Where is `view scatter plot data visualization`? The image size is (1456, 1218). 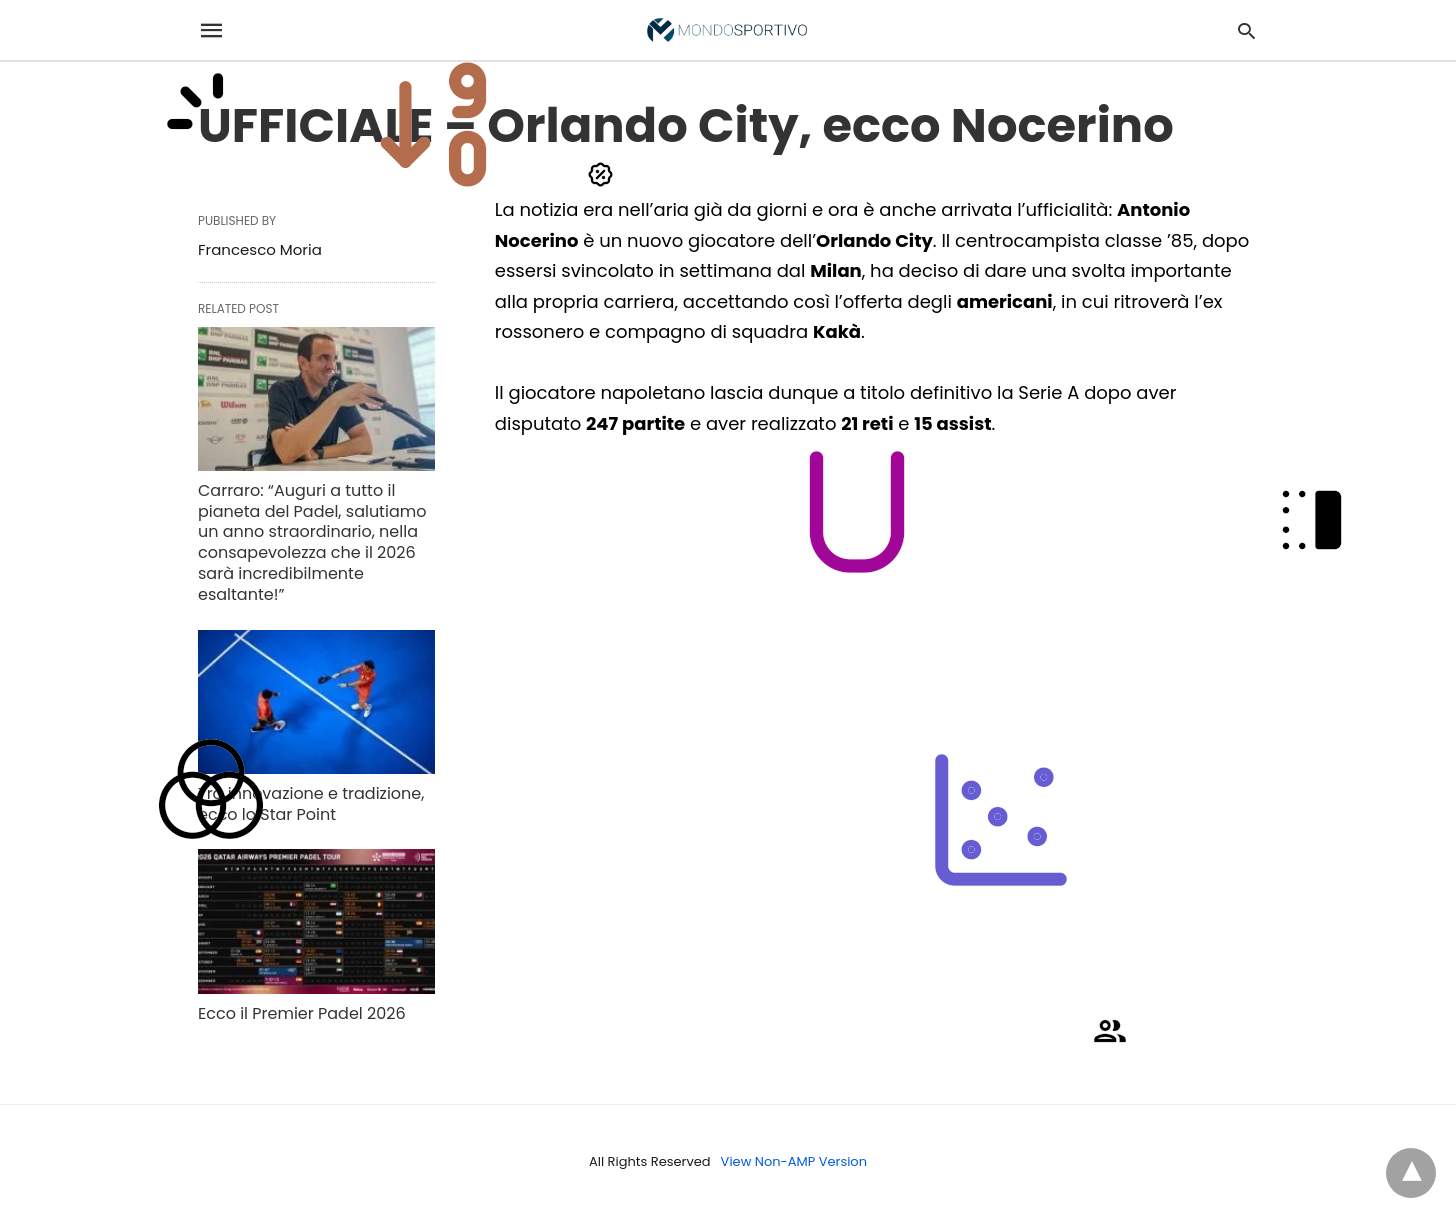 view scatter plot data visualization is located at coordinates (1001, 820).